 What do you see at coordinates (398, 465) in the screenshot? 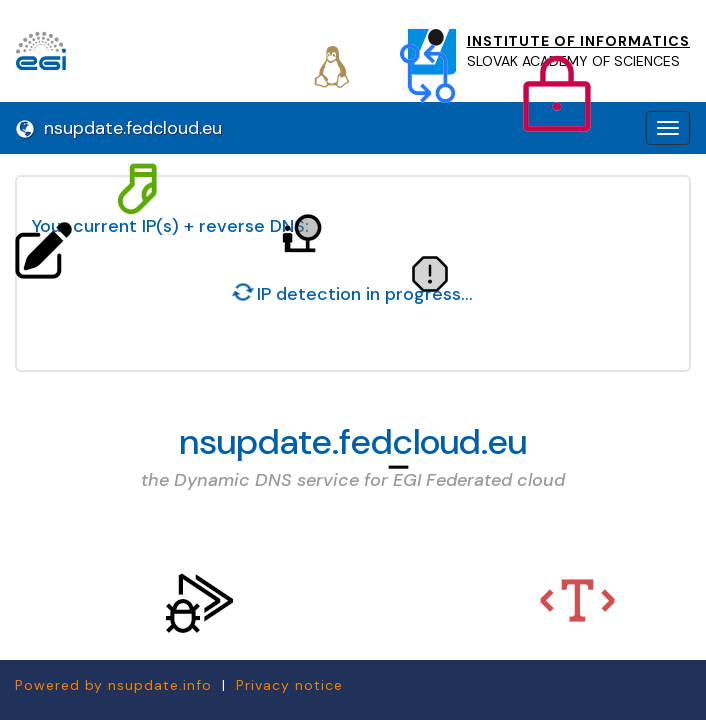
I see `minimize or collapse a window` at bounding box center [398, 465].